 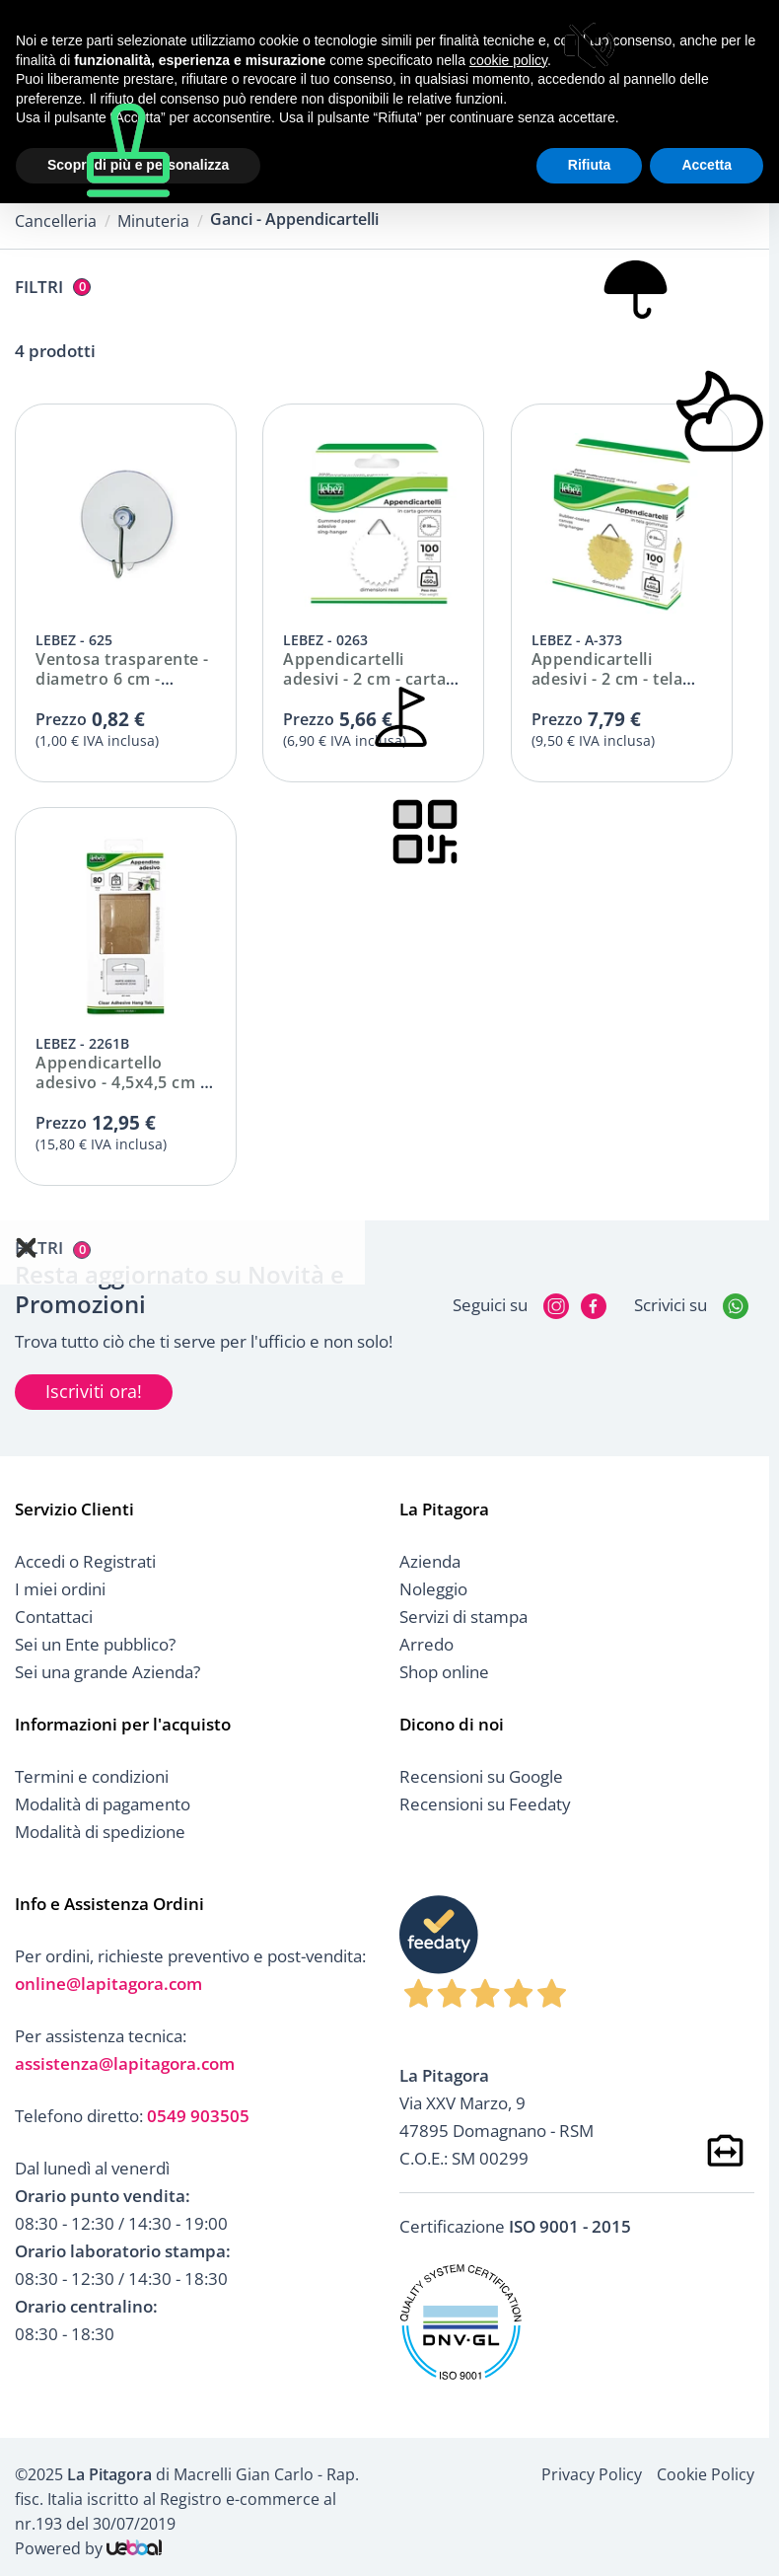 I want to click on mute audio or sound, so click(x=589, y=45).